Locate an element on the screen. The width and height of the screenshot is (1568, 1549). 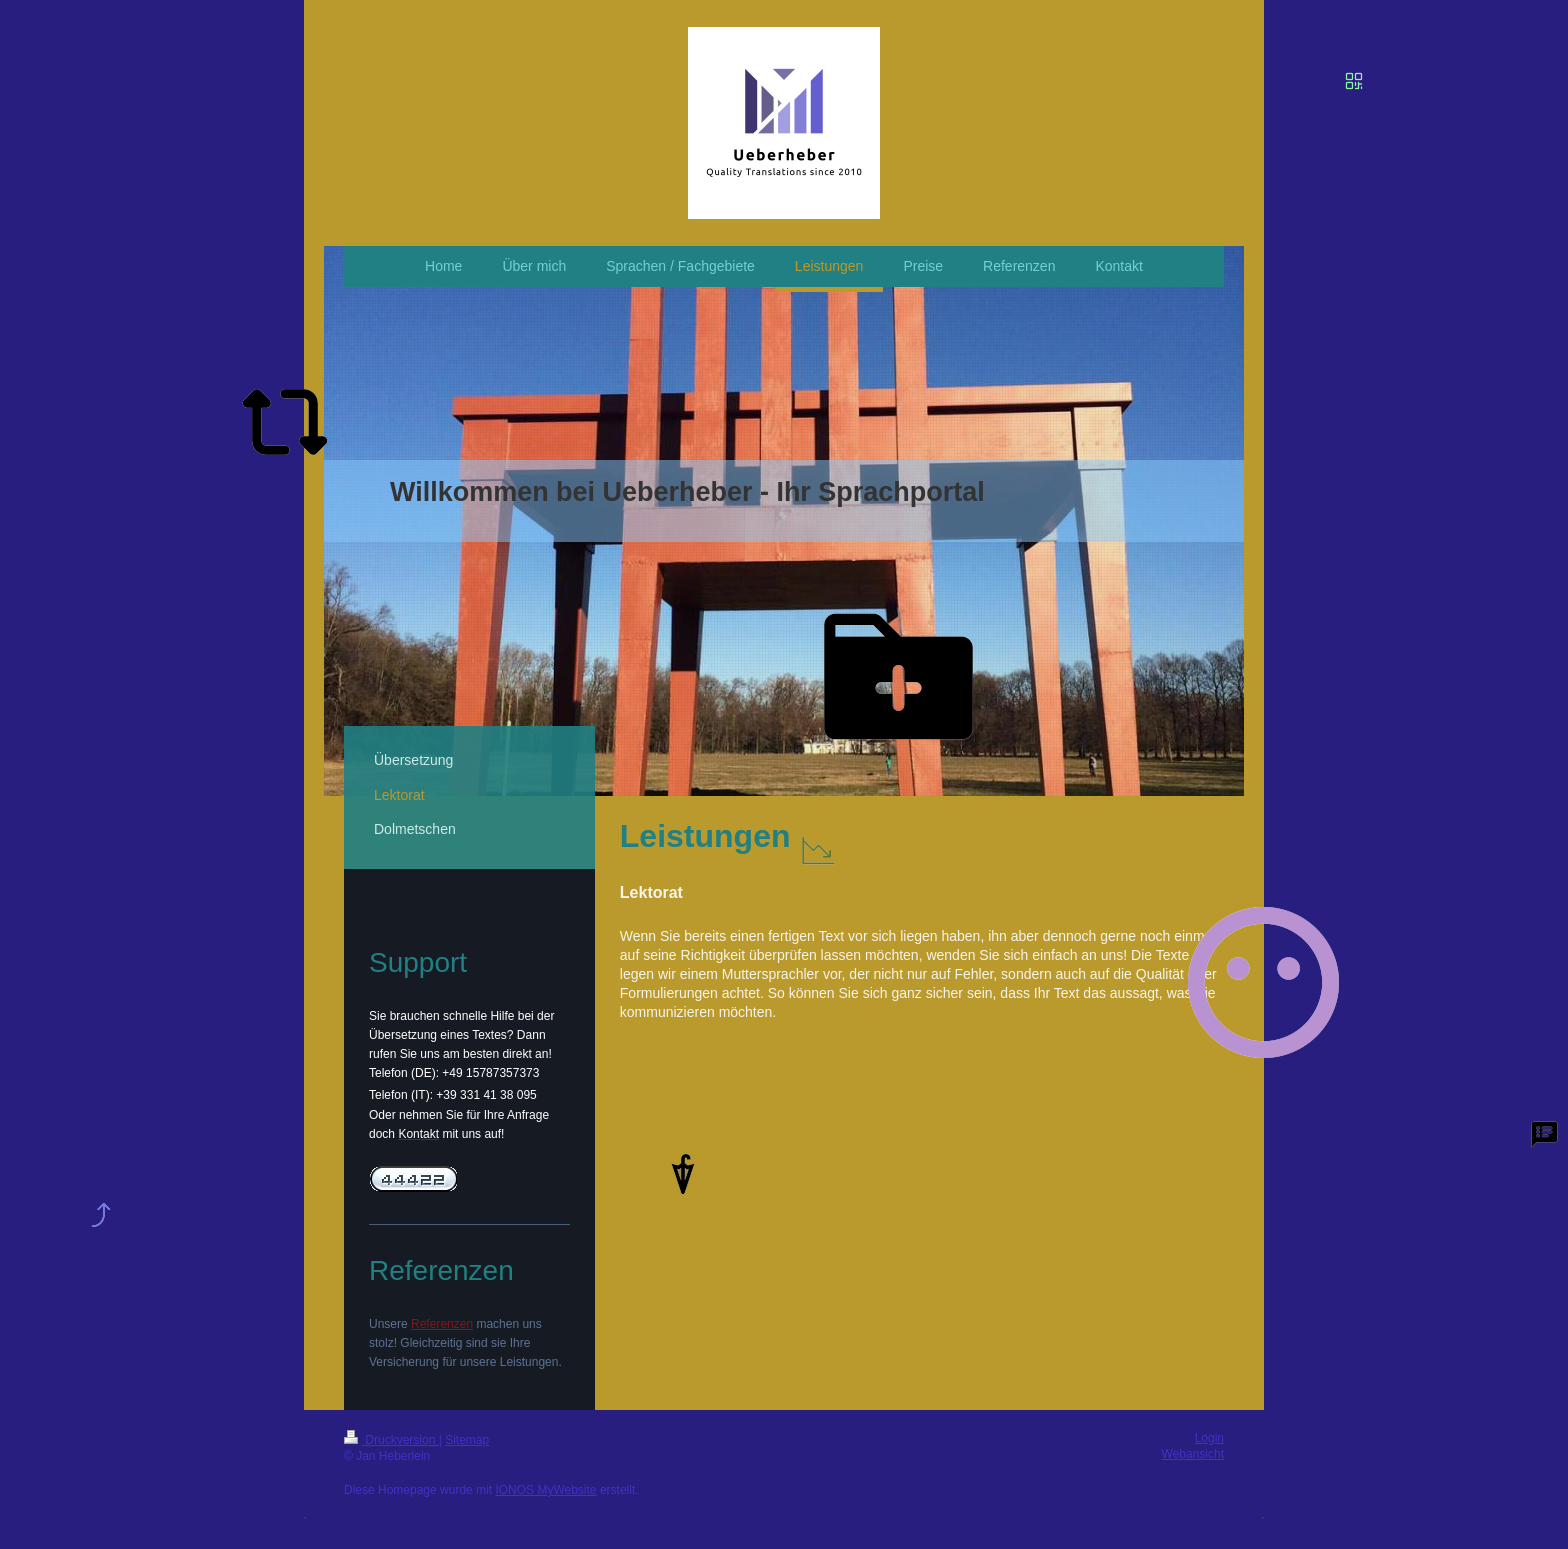
scan a qr code is located at coordinates (1354, 81).